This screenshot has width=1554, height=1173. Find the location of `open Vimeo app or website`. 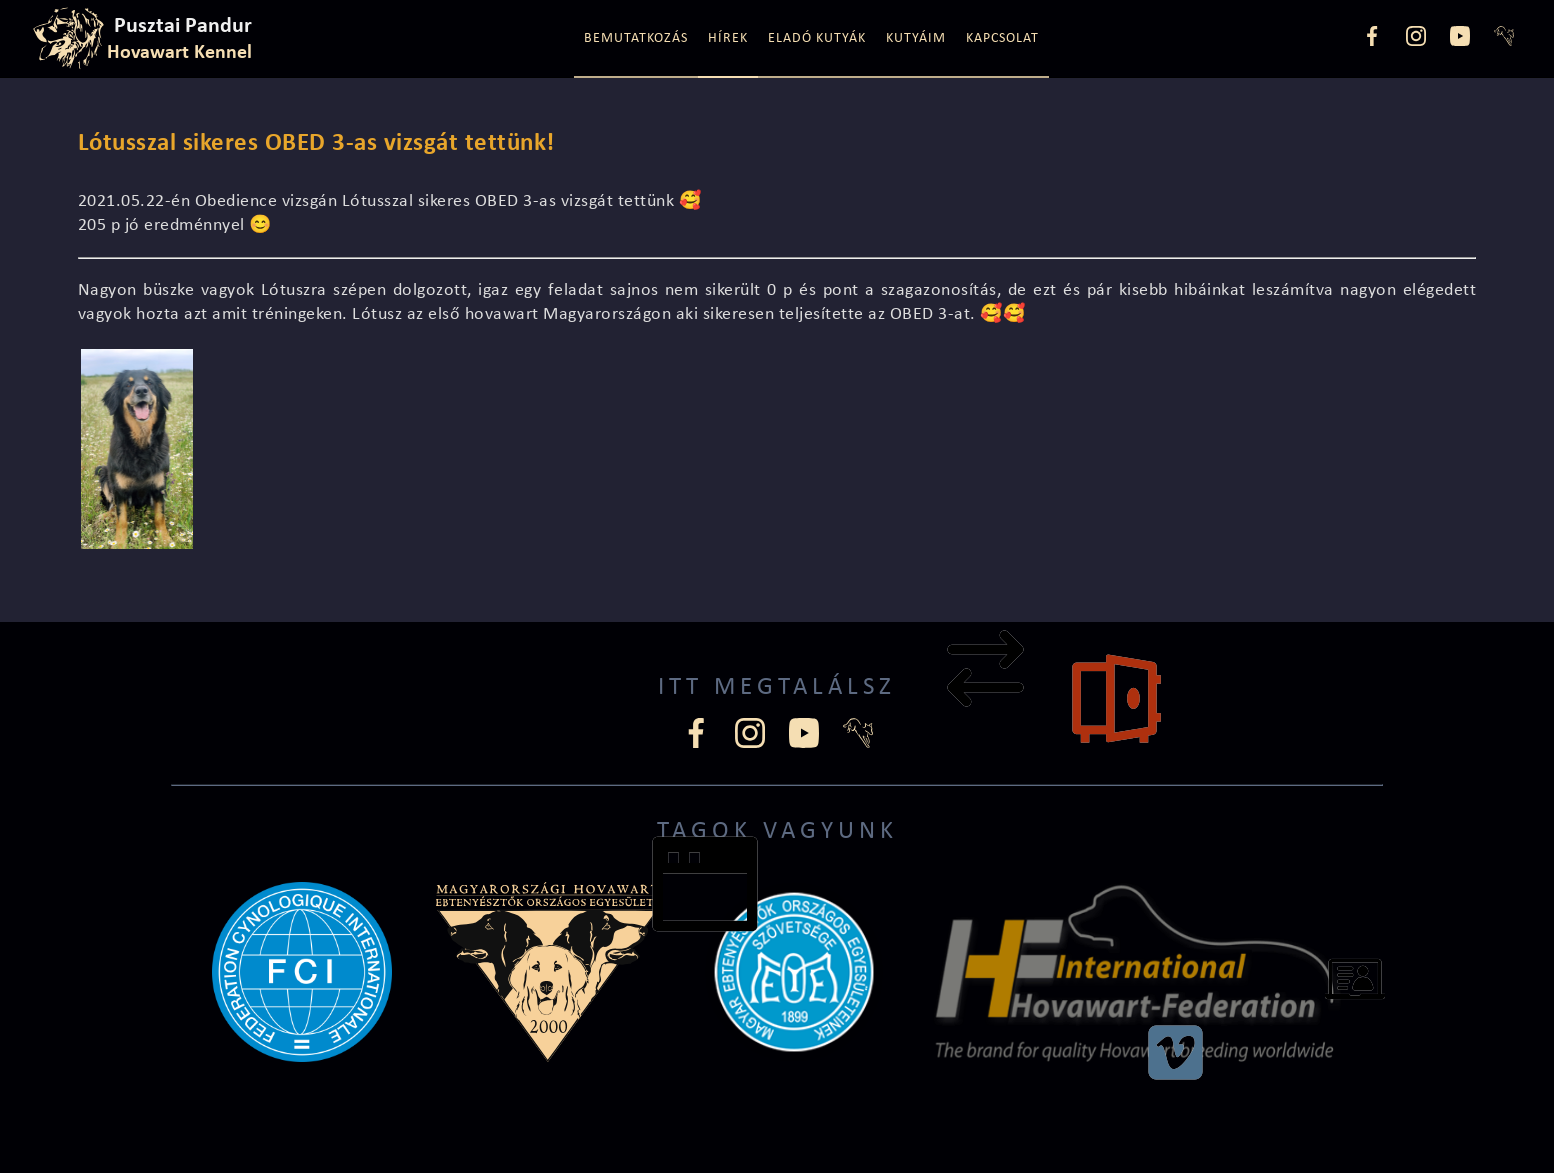

open Vimeo app or website is located at coordinates (1175, 1052).